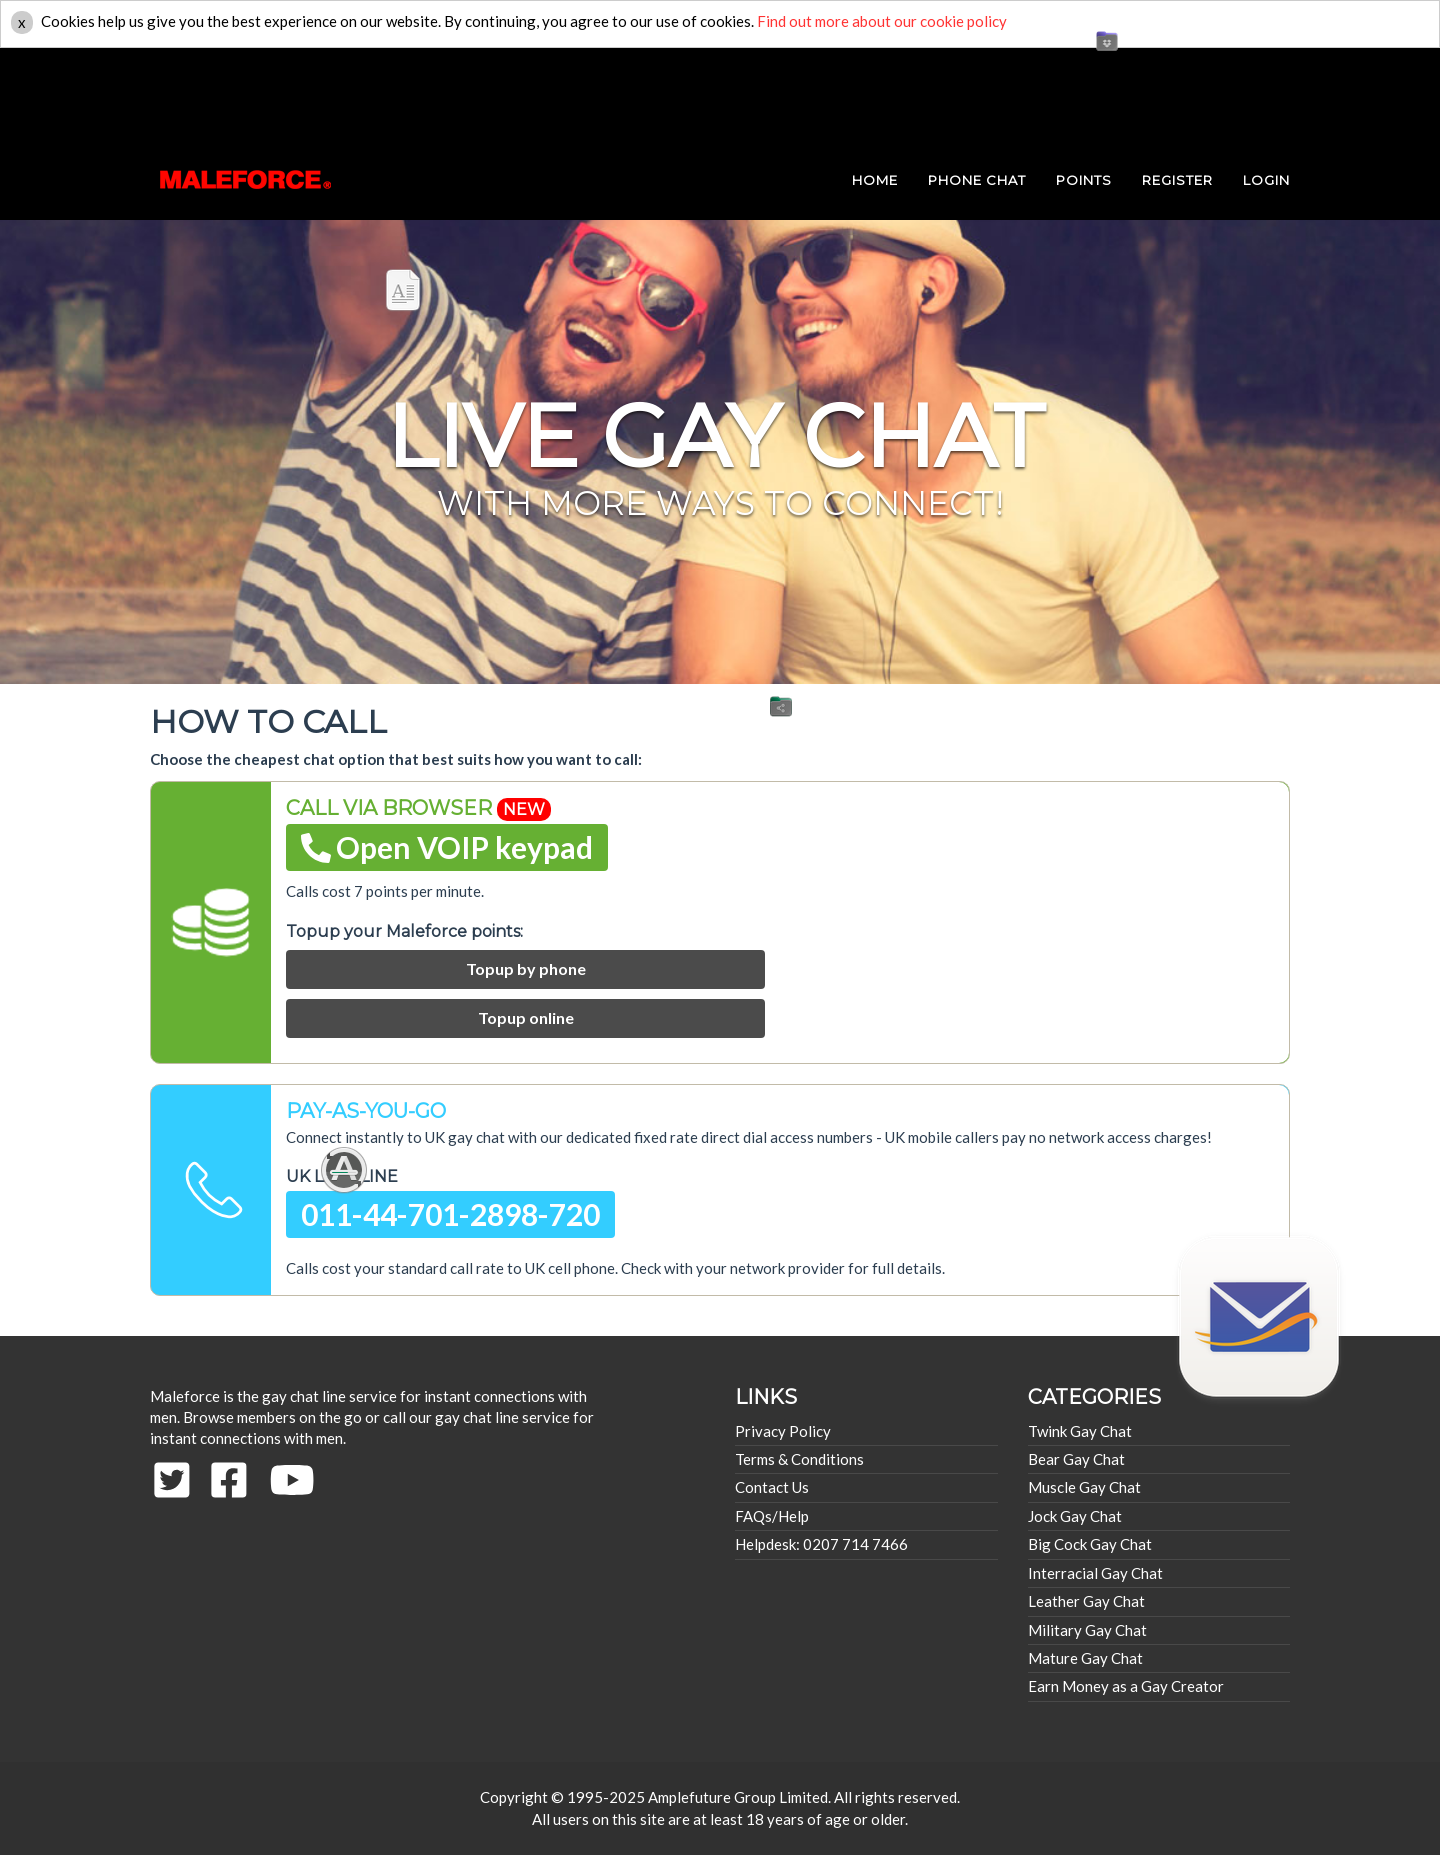 The width and height of the screenshot is (1440, 1855). I want to click on open the software update manager, so click(344, 1170).